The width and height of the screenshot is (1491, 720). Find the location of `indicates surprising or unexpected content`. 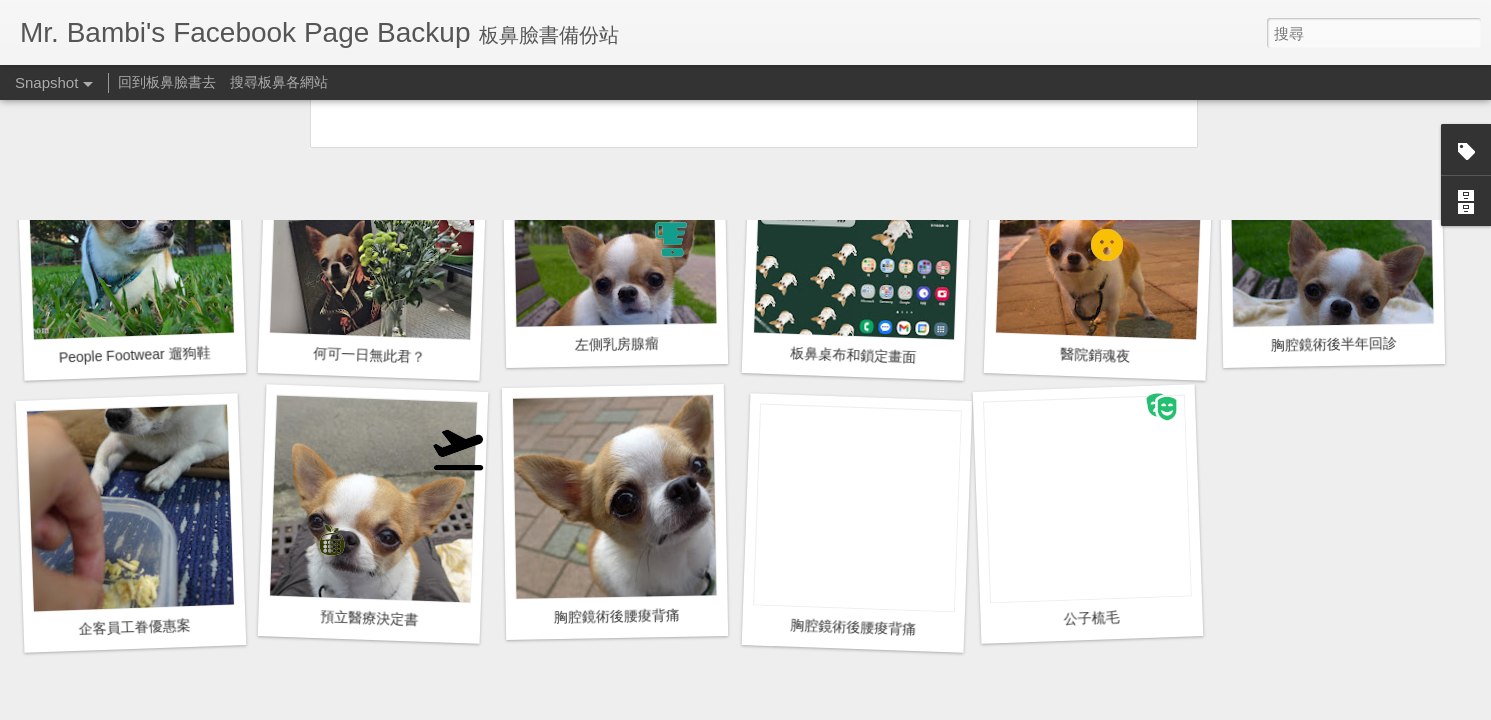

indicates surprising or unexpected content is located at coordinates (1107, 245).